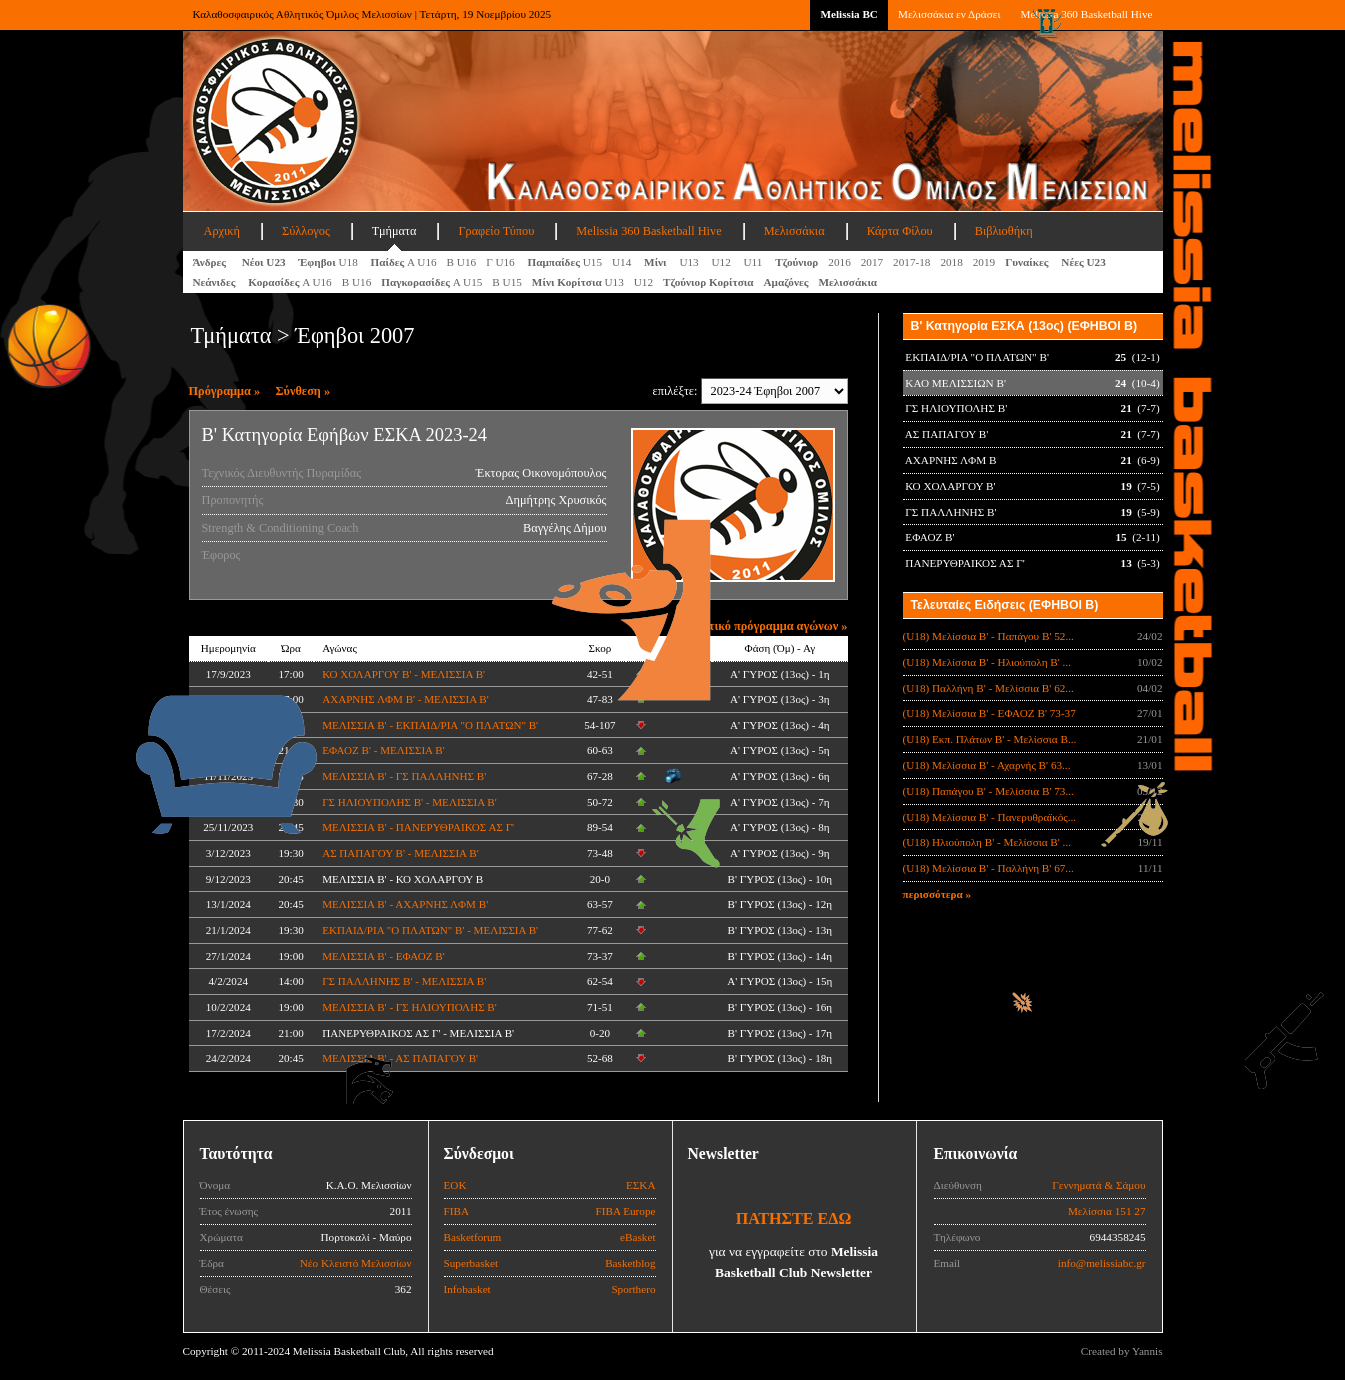 Image resolution: width=1345 pixels, height=1380 pixels. Describe the element at coordinates (620, 610) in the screenshot. I see `indicates a foraging or mushroom gathering activity` at that location.